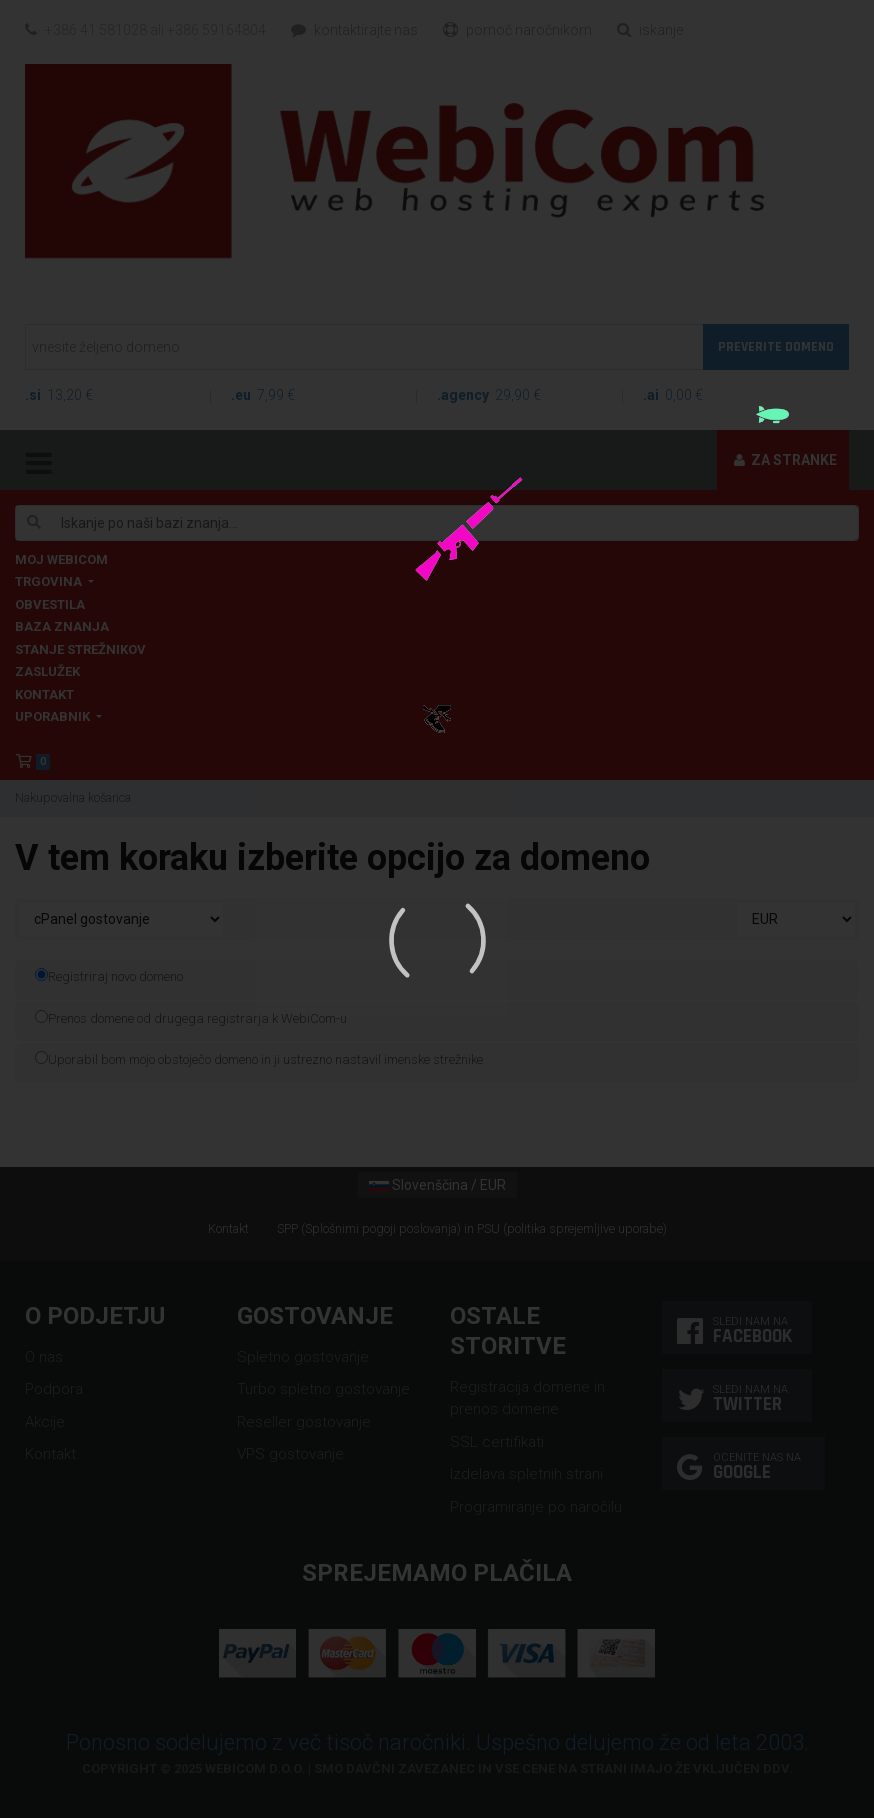  I want to click on indicates airship or zeppelin-related content, so click(772, 414).